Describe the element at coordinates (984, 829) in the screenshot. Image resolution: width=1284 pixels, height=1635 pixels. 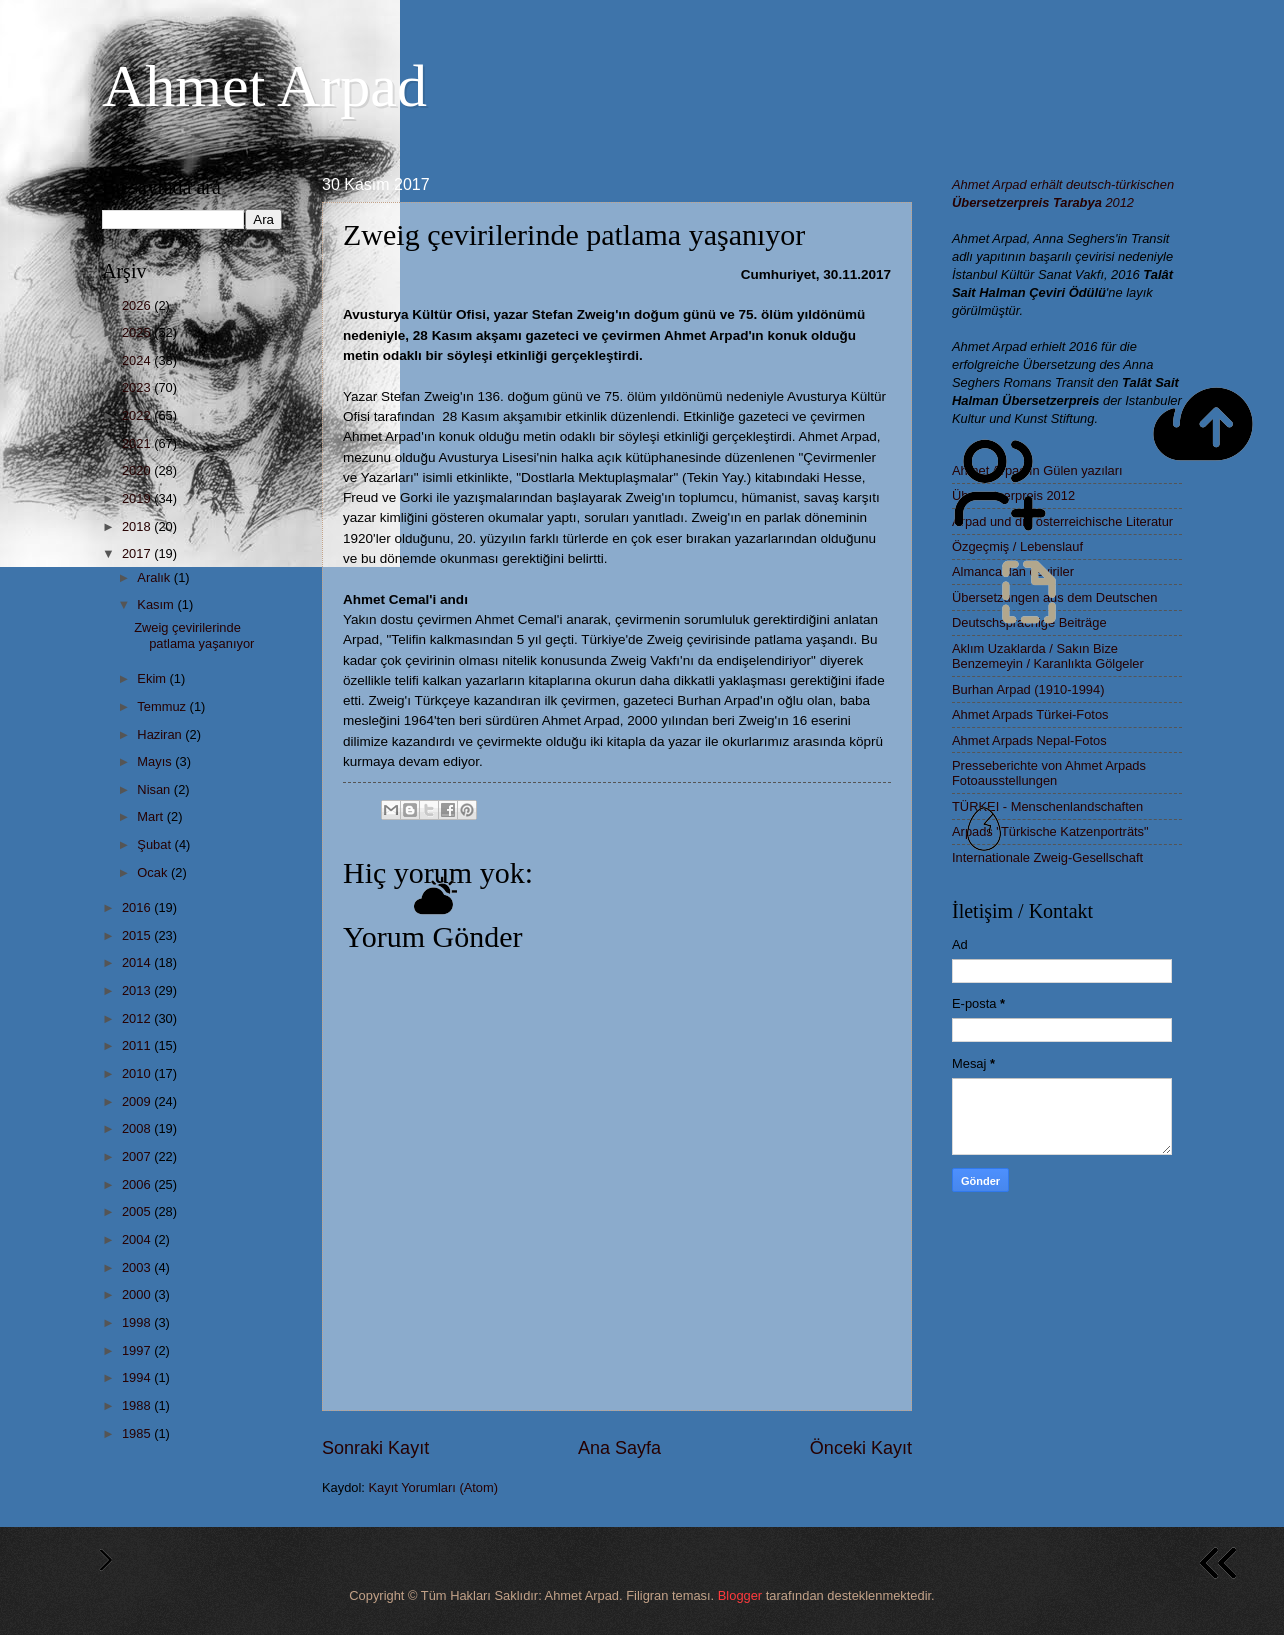
I see `indicates a cracked or broken item` at that location.